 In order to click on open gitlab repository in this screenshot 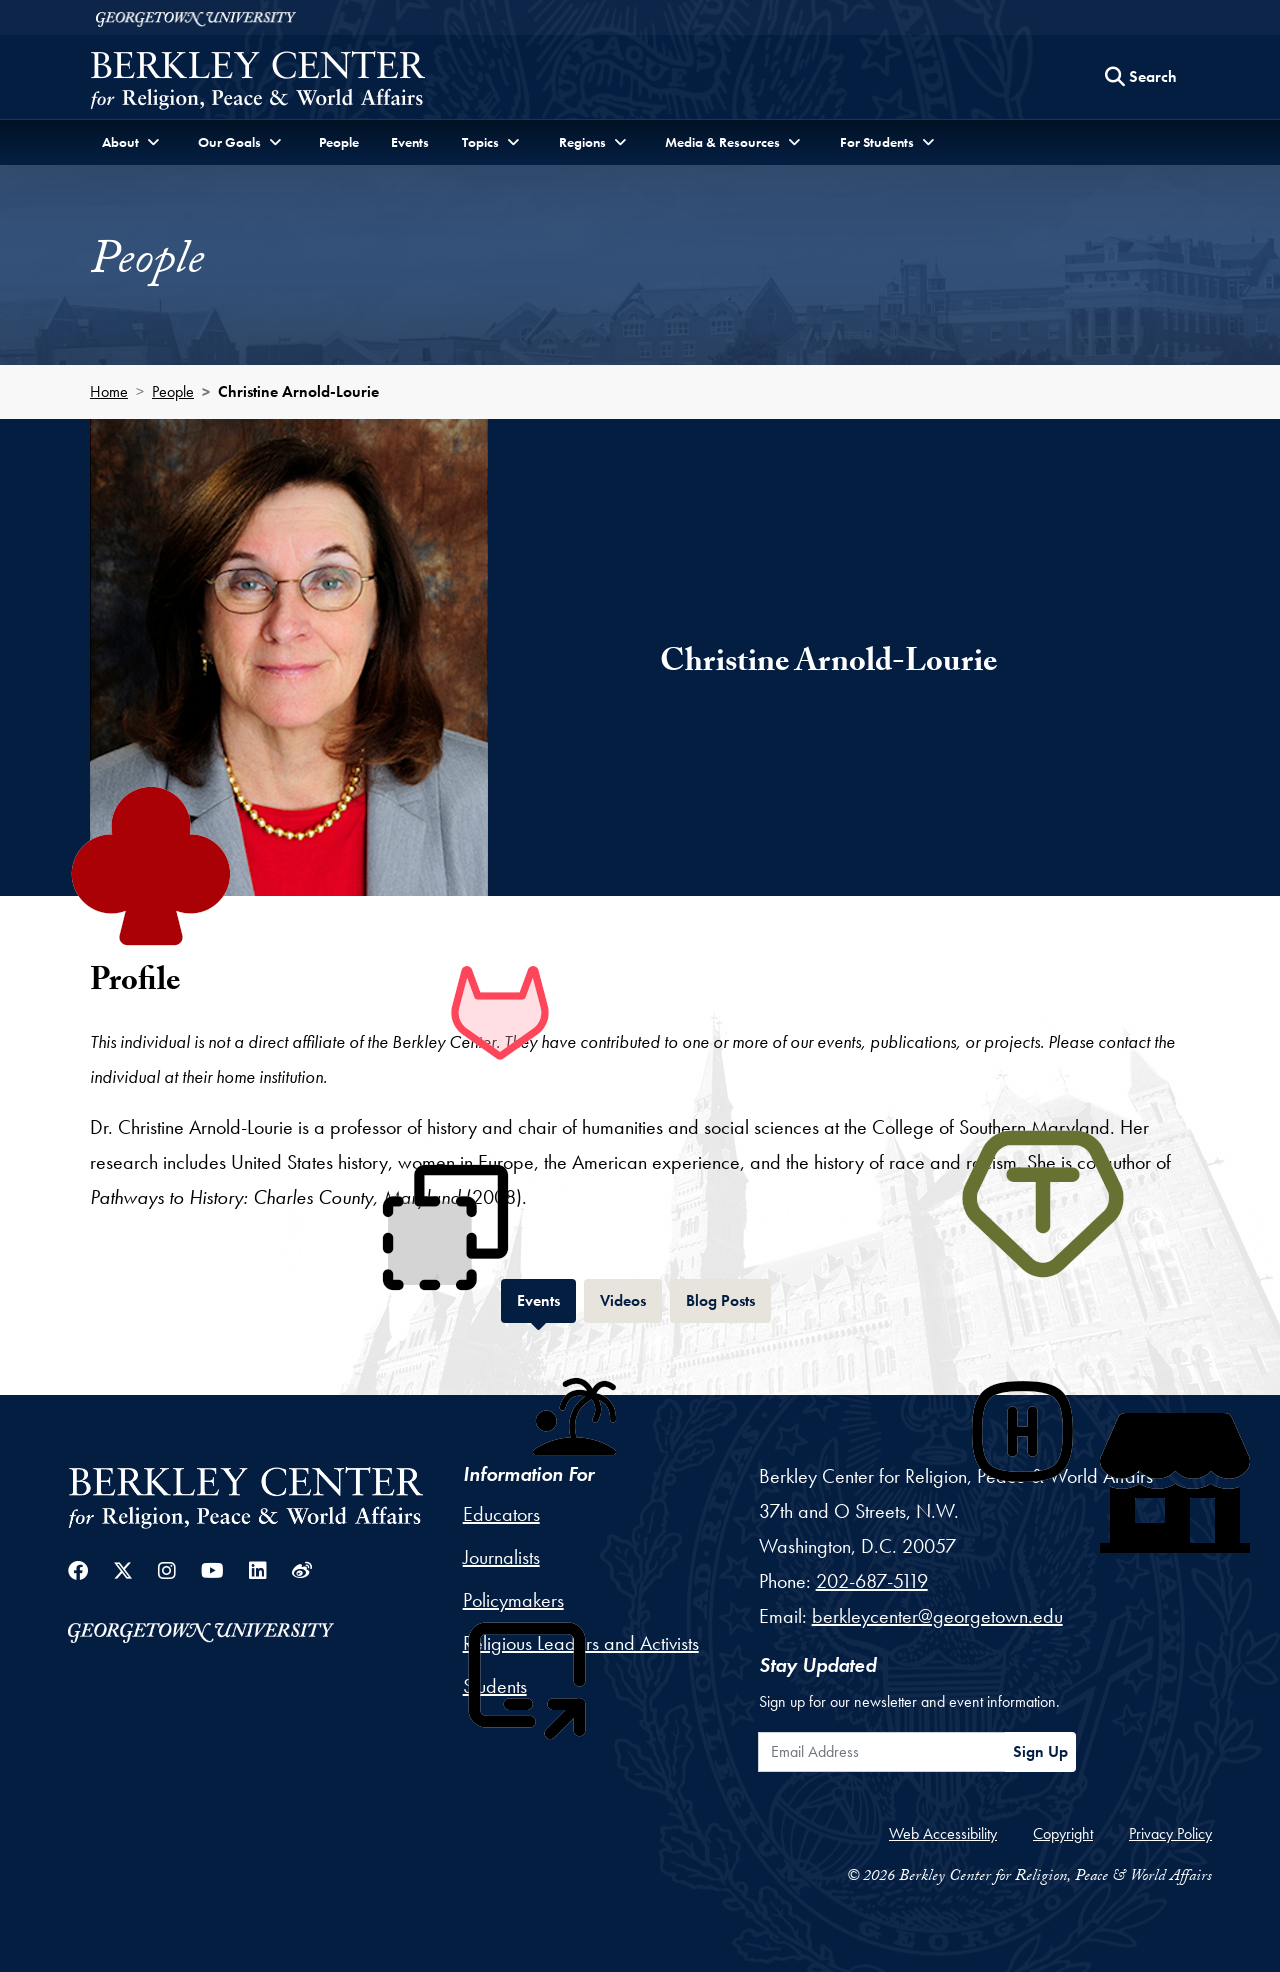, I will do `click(500, 1011)`.